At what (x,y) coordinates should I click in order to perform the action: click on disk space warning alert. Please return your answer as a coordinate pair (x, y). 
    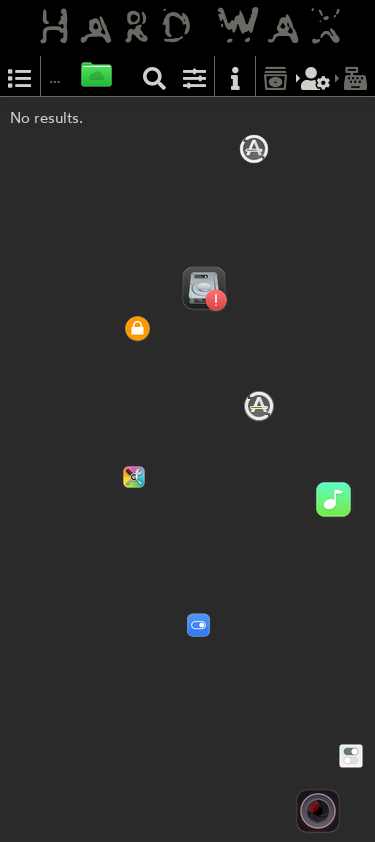
    Looking at the image, I should click on (204, 288).